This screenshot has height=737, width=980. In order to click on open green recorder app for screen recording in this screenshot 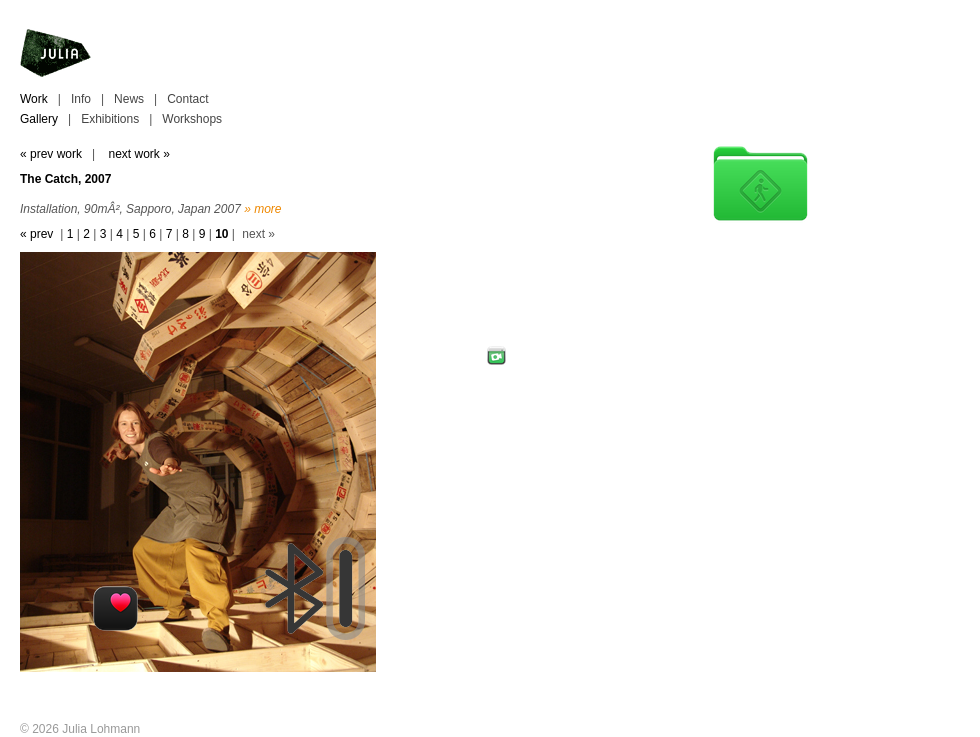, I will do `click(496, 355)`.